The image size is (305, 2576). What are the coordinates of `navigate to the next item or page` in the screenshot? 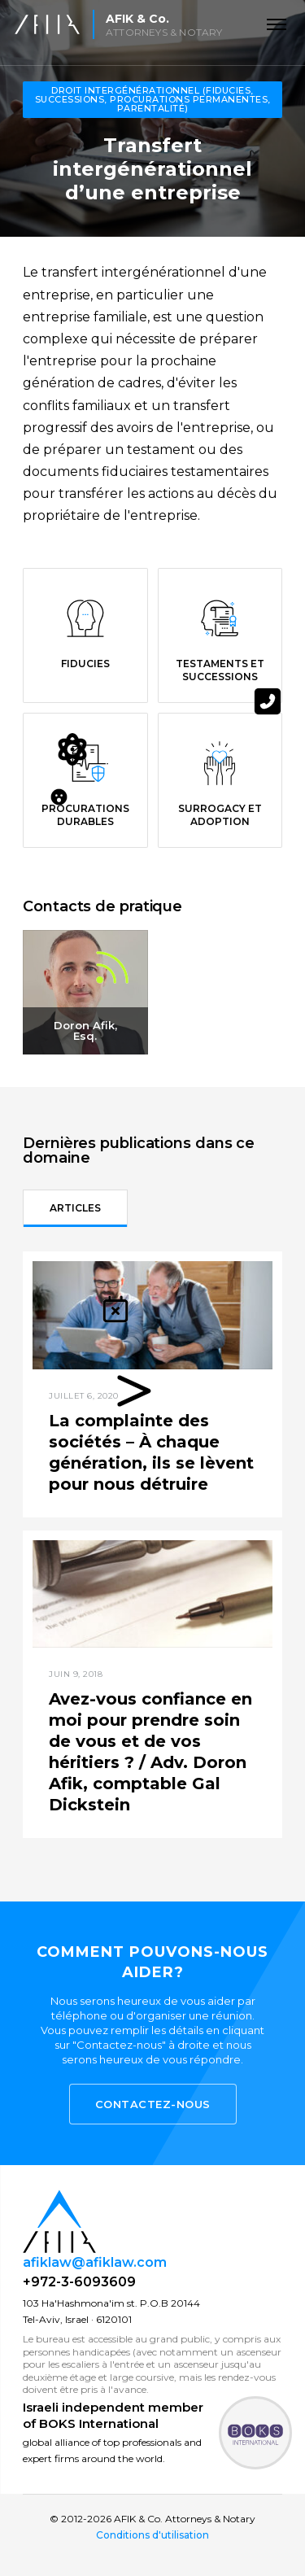 It's located at (133, 1391).